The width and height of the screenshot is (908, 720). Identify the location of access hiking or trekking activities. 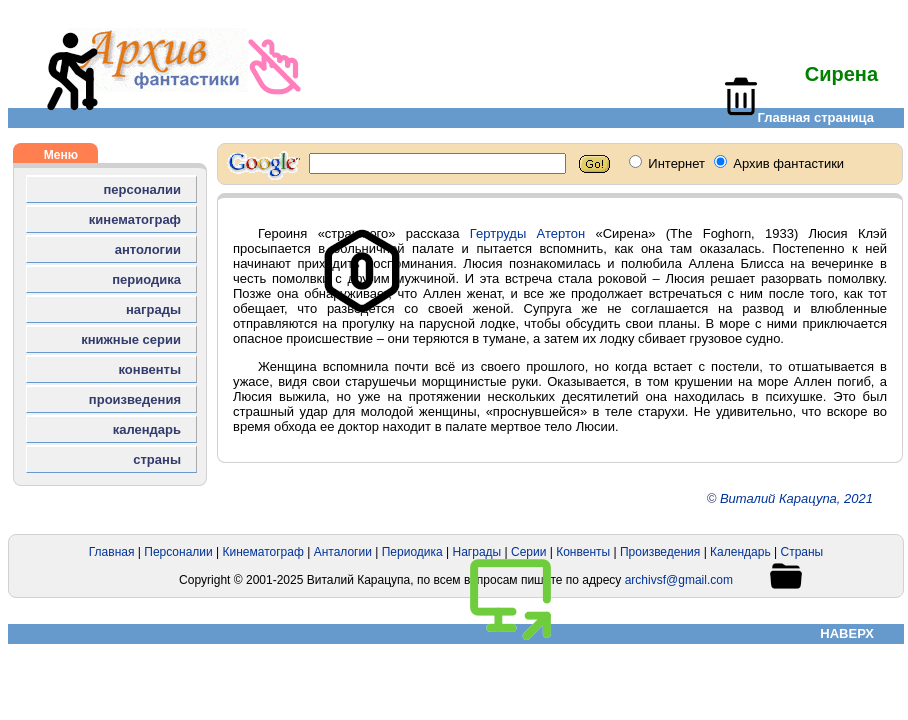
(70, 71).